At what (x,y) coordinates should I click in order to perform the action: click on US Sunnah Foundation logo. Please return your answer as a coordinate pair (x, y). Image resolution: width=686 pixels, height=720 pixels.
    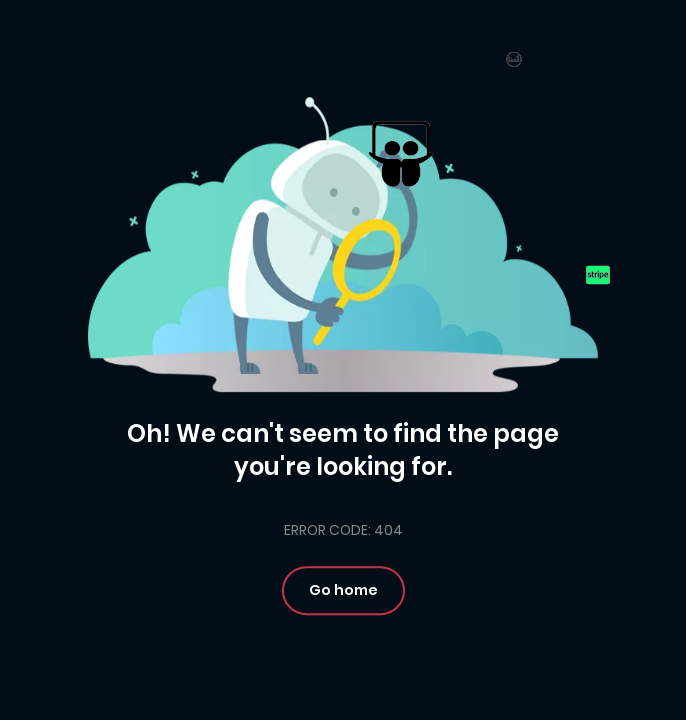
    Looking at the image, I should click on (514, 59).